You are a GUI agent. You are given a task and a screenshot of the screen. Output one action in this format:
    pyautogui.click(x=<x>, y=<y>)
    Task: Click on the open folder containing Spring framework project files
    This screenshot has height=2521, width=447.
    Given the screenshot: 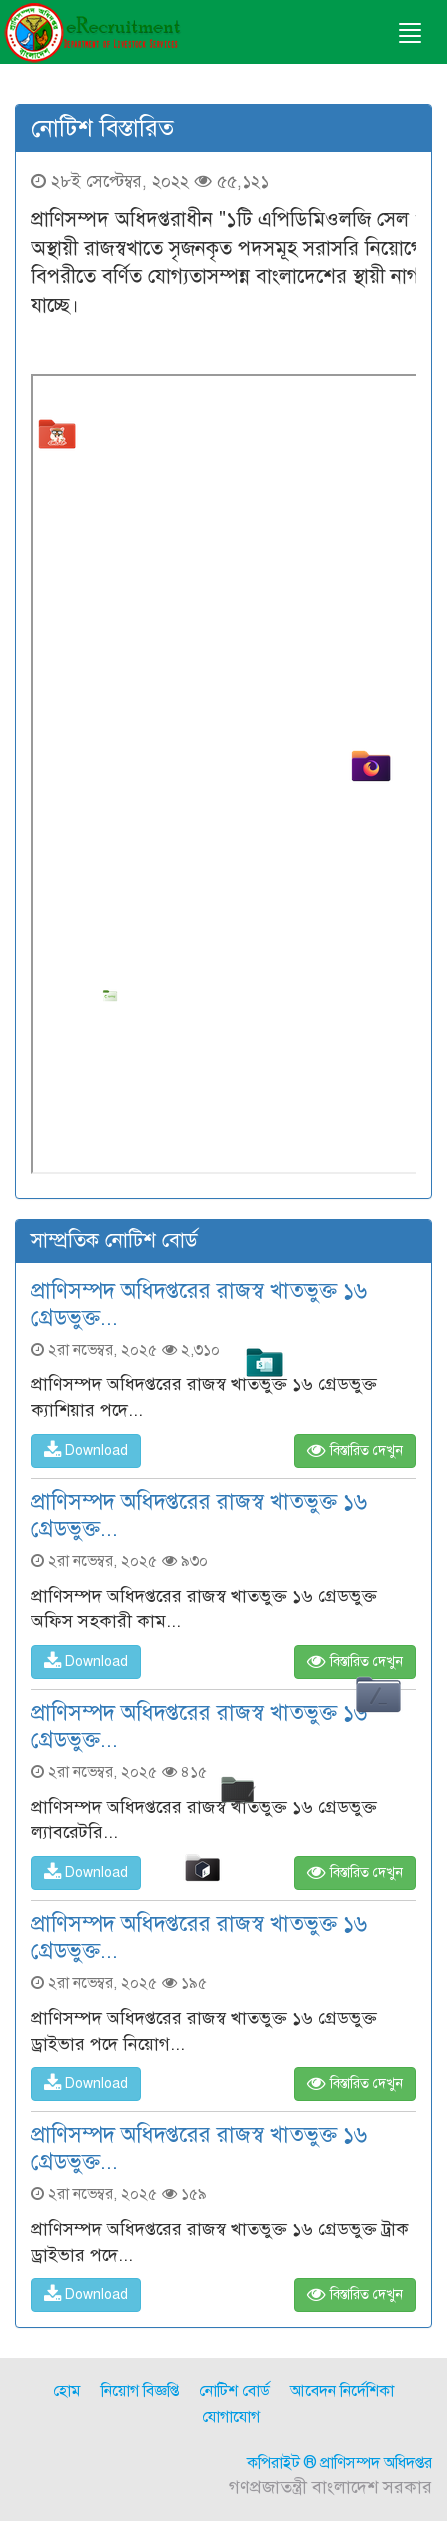 What is the action you would take?
    pyautogui.click(x=110, y=996)
    